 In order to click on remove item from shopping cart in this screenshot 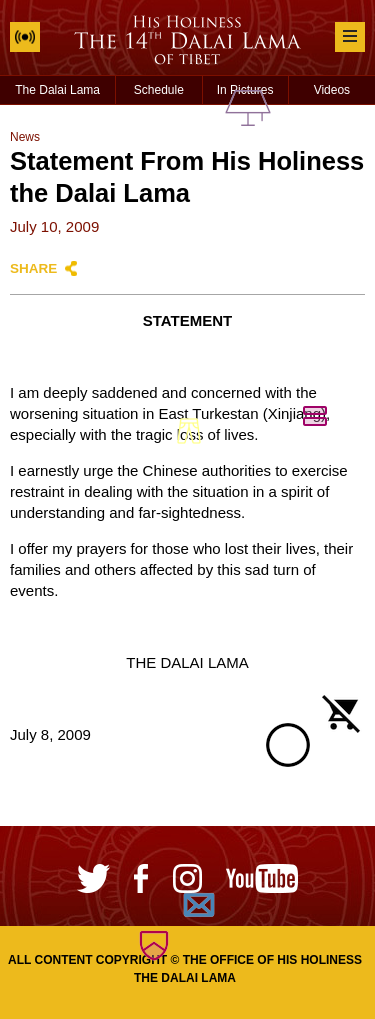, I will do `click(342, 713)`.